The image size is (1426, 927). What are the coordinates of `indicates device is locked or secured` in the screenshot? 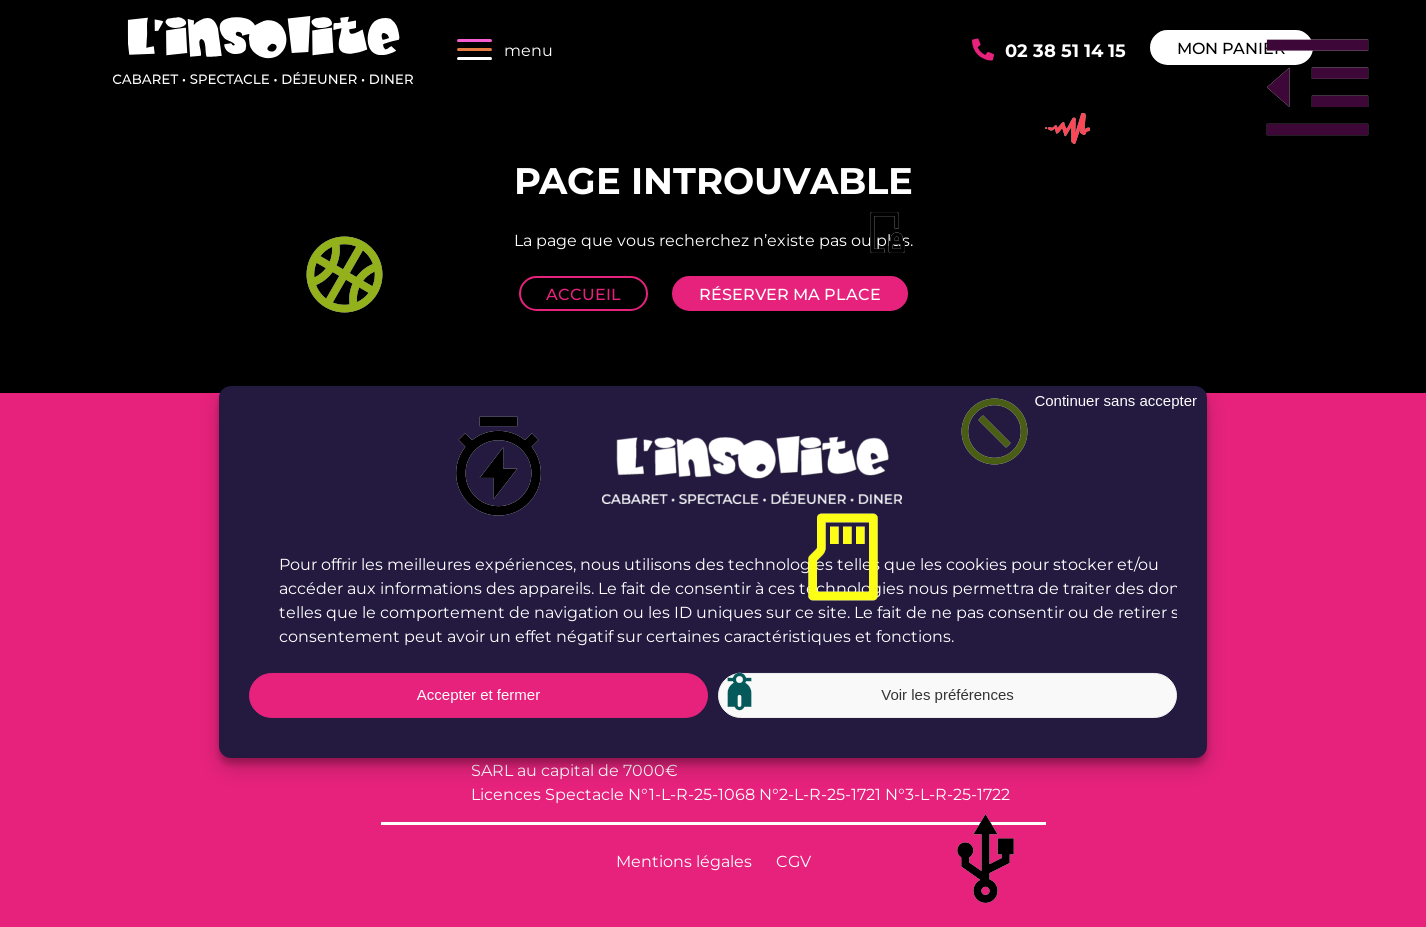 It's located at (884, 232).